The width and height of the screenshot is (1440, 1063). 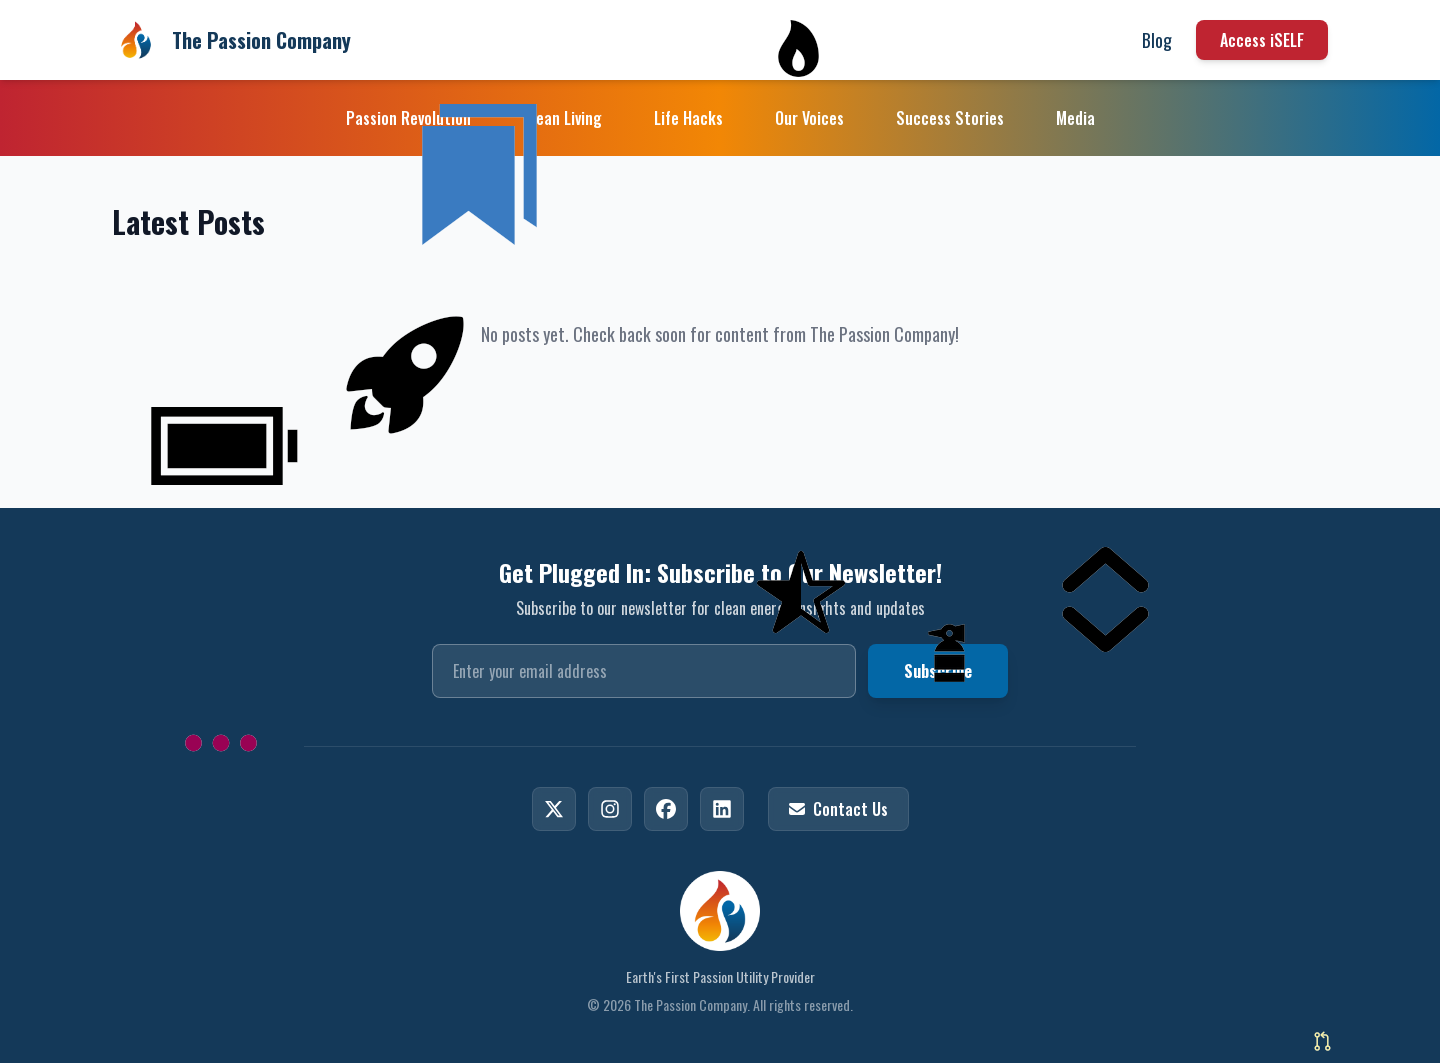 What do you see at coordinates (1105, 599) in the screenshot?
I see `expand or collapse a section` at bounding box center [1105, 599].